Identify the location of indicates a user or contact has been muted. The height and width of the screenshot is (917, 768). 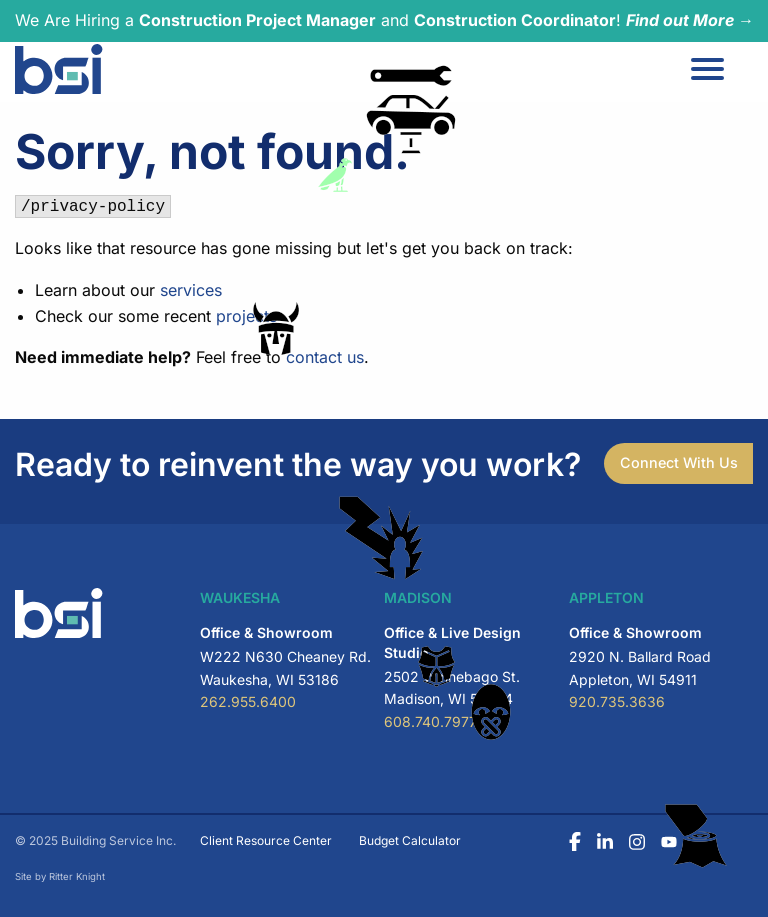
(491, 712).